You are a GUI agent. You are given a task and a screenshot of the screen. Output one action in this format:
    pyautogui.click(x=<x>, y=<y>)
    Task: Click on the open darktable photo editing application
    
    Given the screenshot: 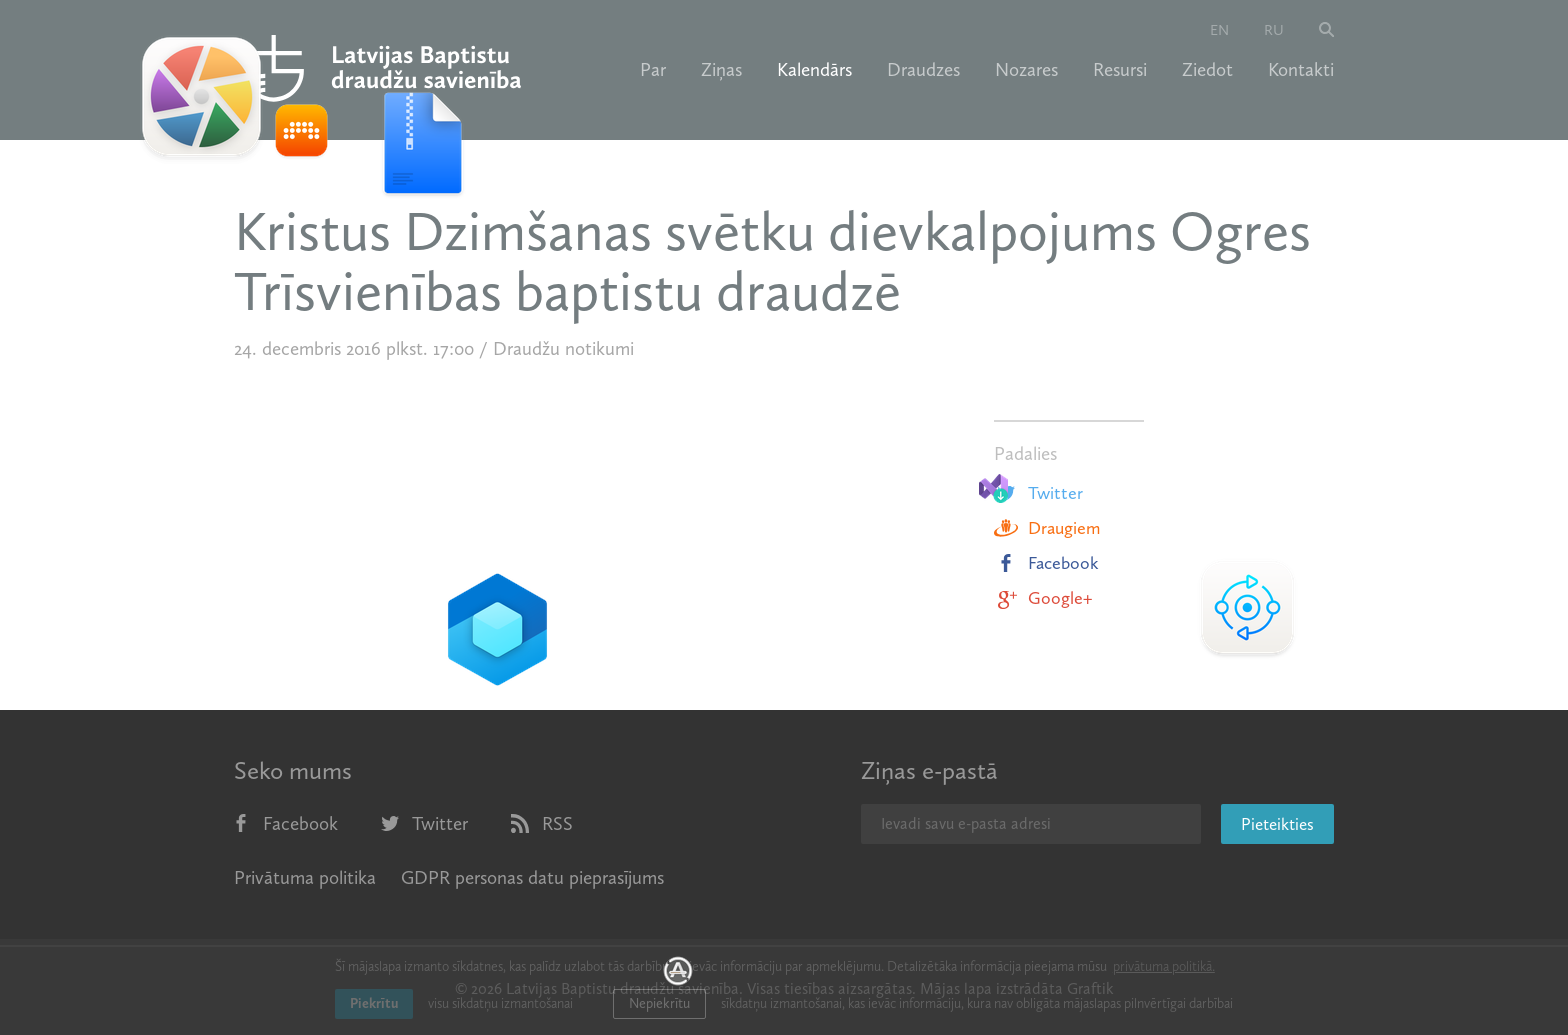 What is the action you would take?
    pyautogui.click(x=201, y=96)
    